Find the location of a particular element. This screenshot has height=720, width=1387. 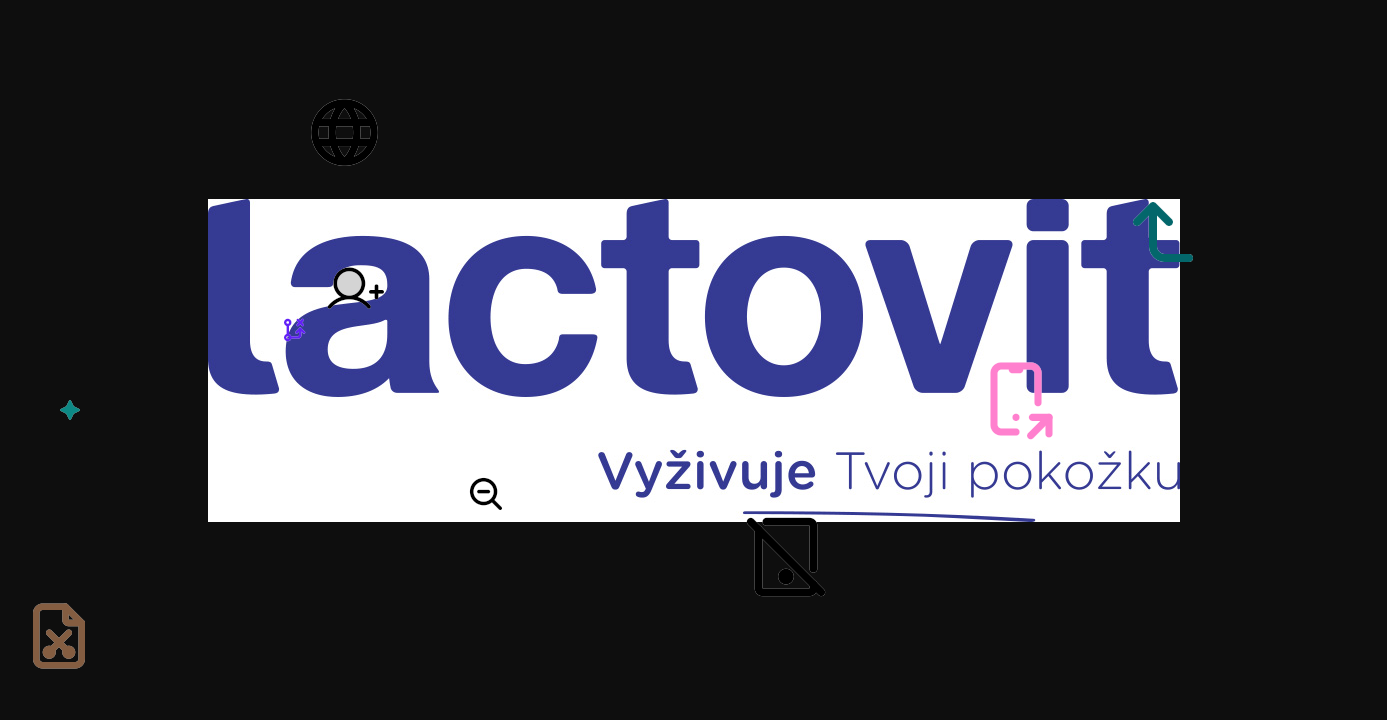

tablet device is disabled or unavailable is located at coordinates (786, 557).